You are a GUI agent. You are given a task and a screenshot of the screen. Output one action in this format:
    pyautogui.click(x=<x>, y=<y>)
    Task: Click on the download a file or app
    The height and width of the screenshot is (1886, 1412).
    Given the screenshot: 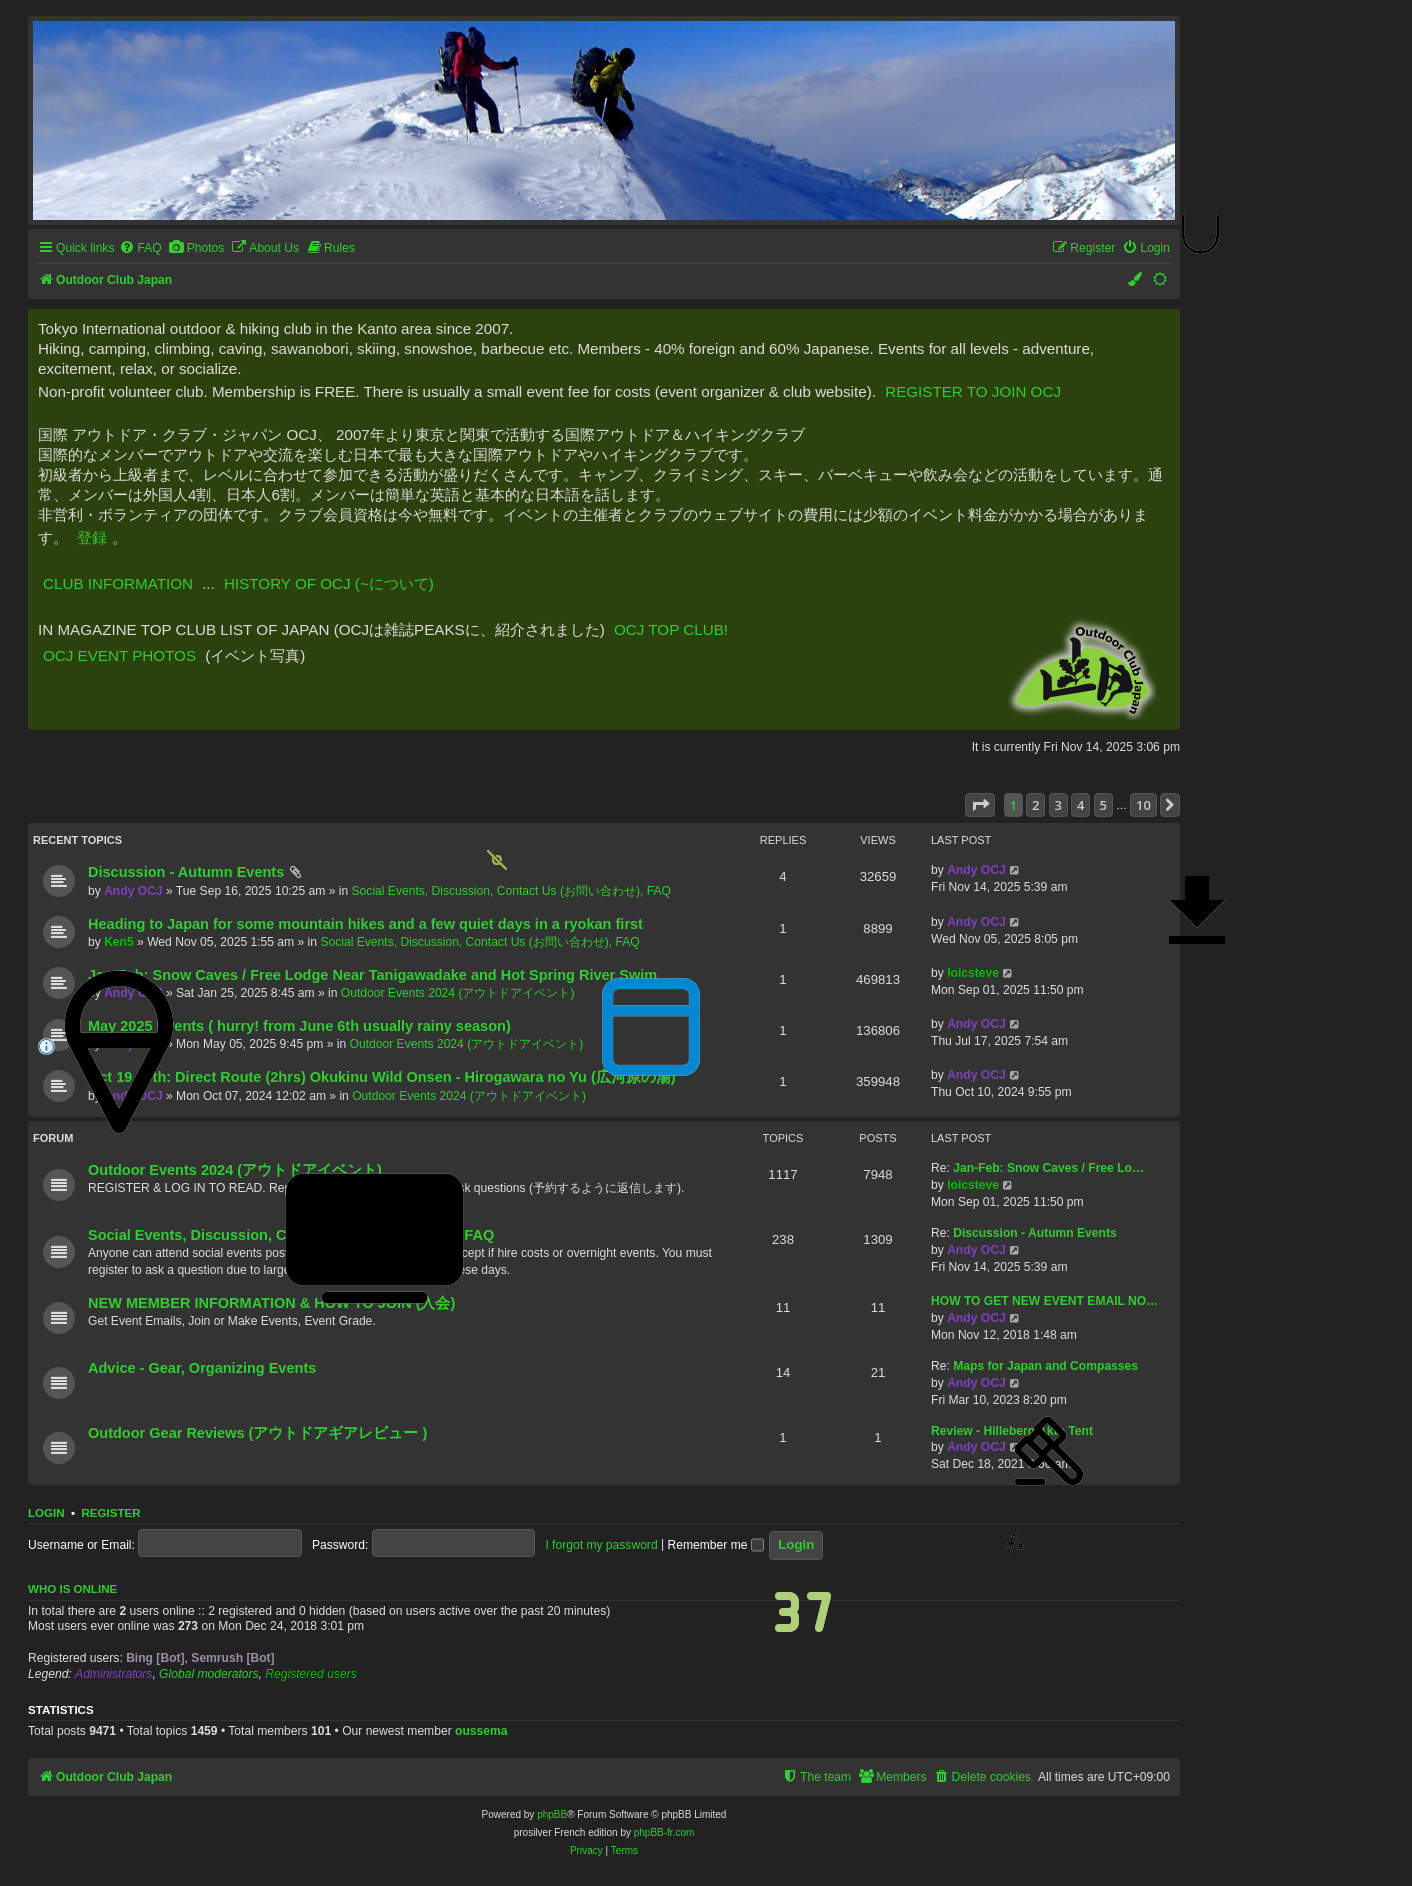 What is the action you would take?
    pyautogui.click(x=1197, y=912)
    